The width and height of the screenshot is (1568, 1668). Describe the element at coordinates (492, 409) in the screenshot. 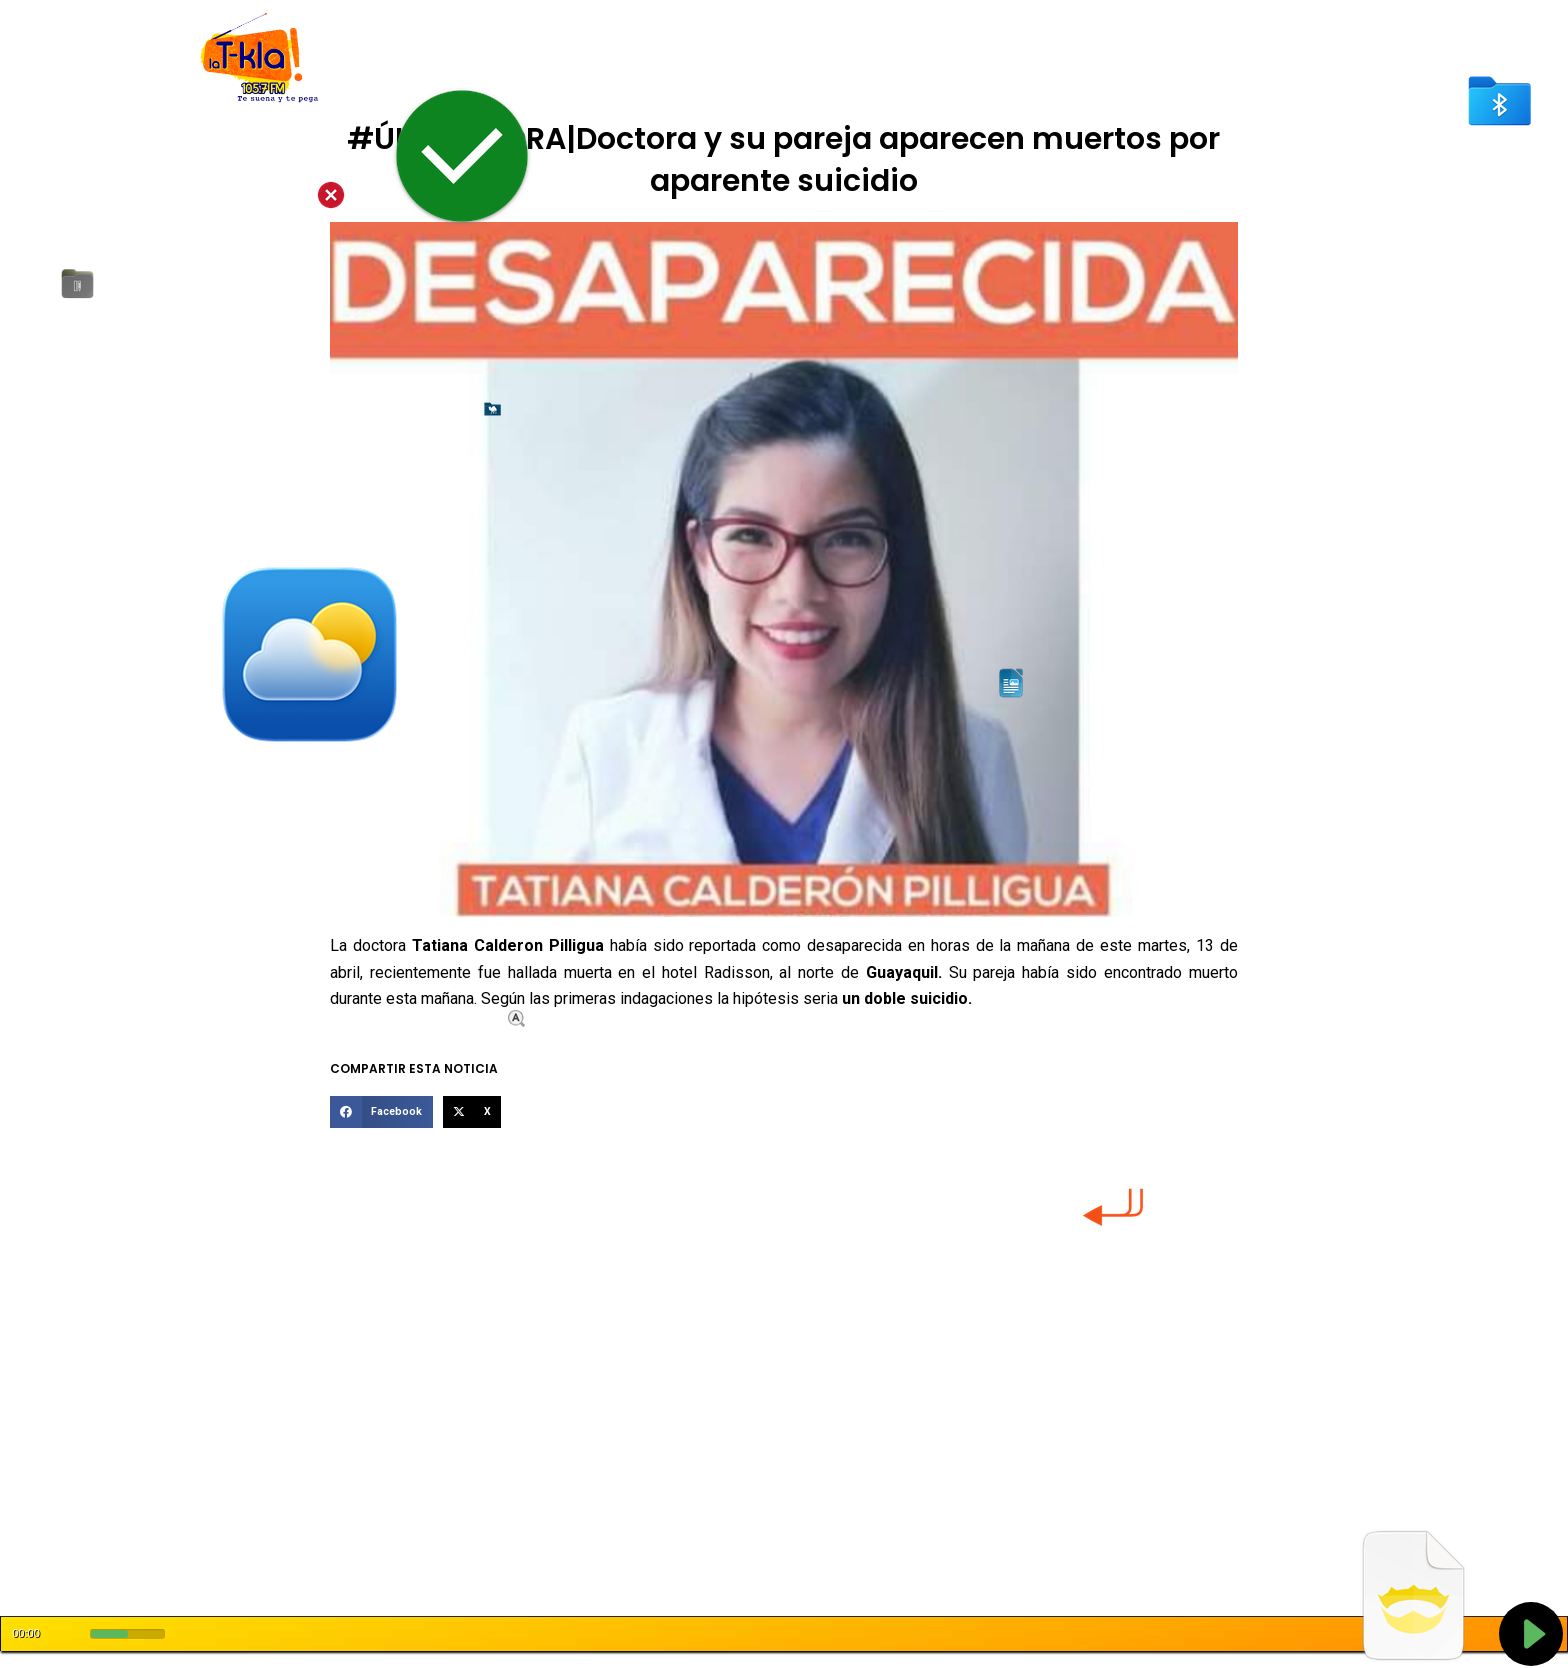

I see `folder containing perl scripts or projects` at that location.